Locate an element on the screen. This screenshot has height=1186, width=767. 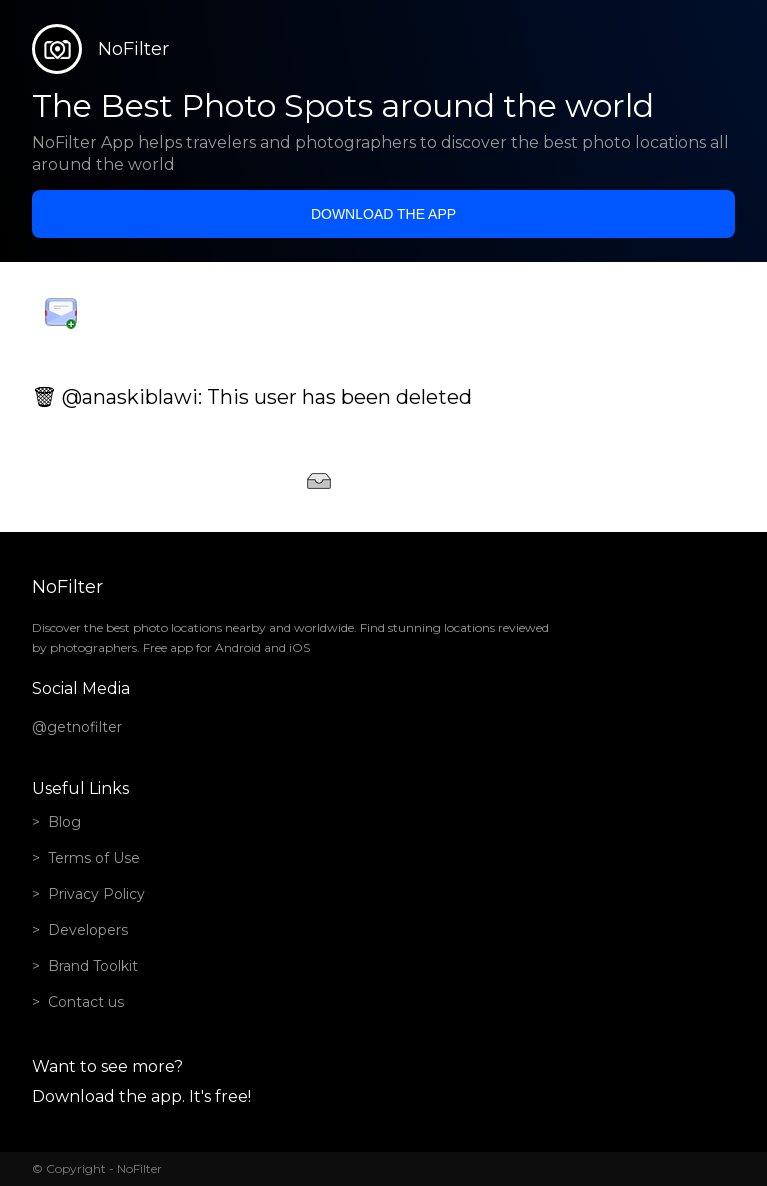
compose a new email message is located at coordinates (61, 312).